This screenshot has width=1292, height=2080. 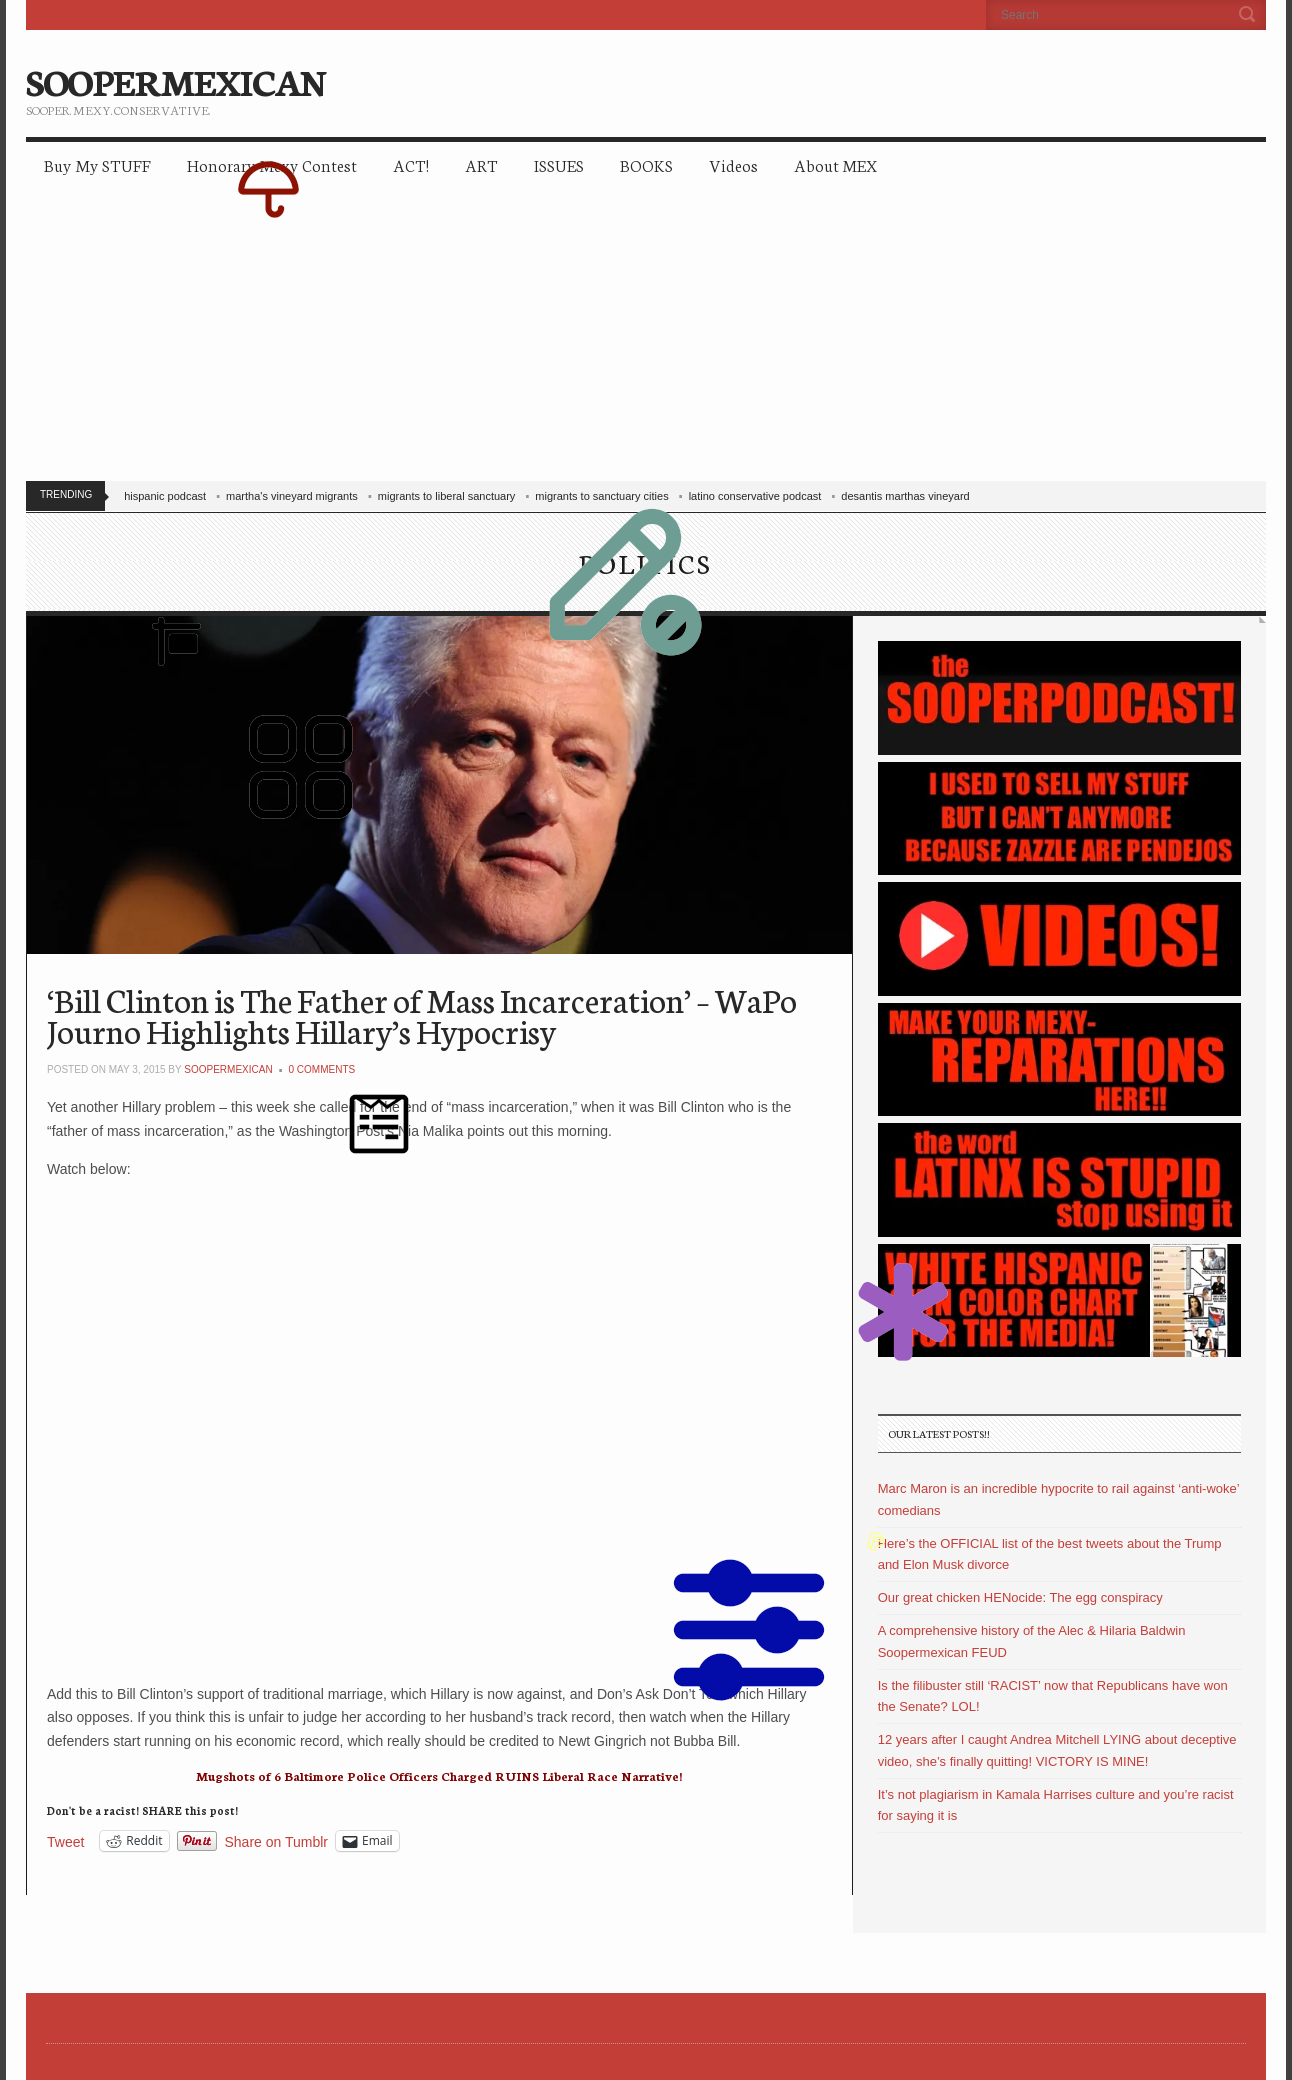 What do you see at coordinates (618, 572) in the screenshot?
I see `cancel editing mode` at bounding box center [618, 572].